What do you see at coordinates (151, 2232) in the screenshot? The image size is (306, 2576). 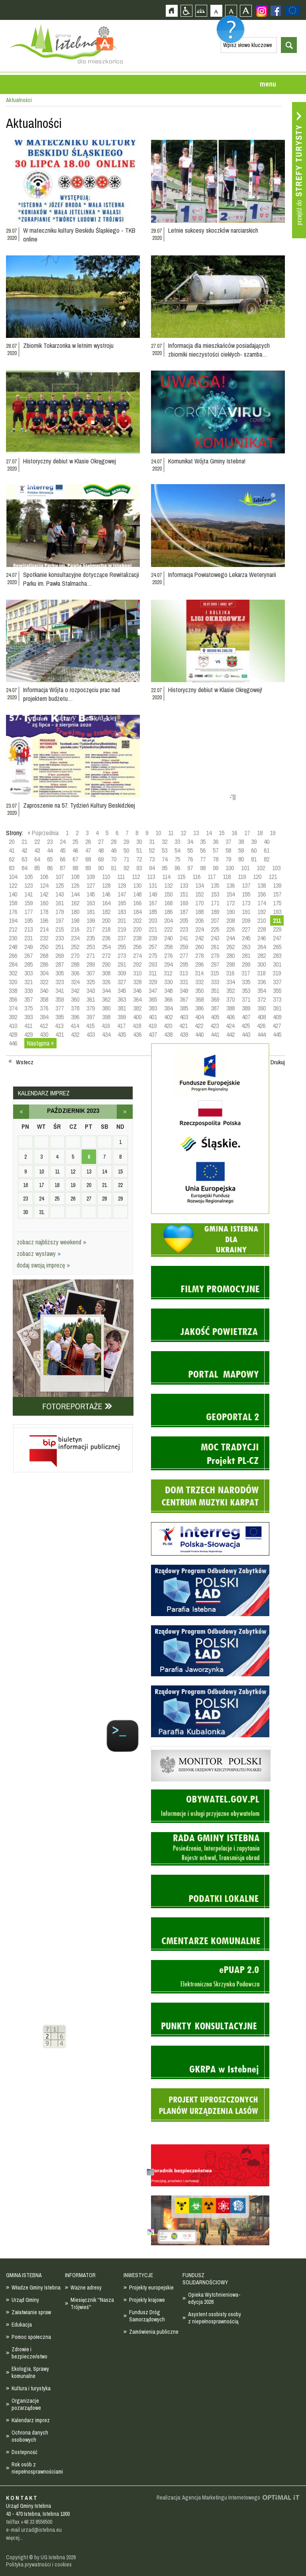 I see `open a Krita project file` at bounding box center [151, 2232].